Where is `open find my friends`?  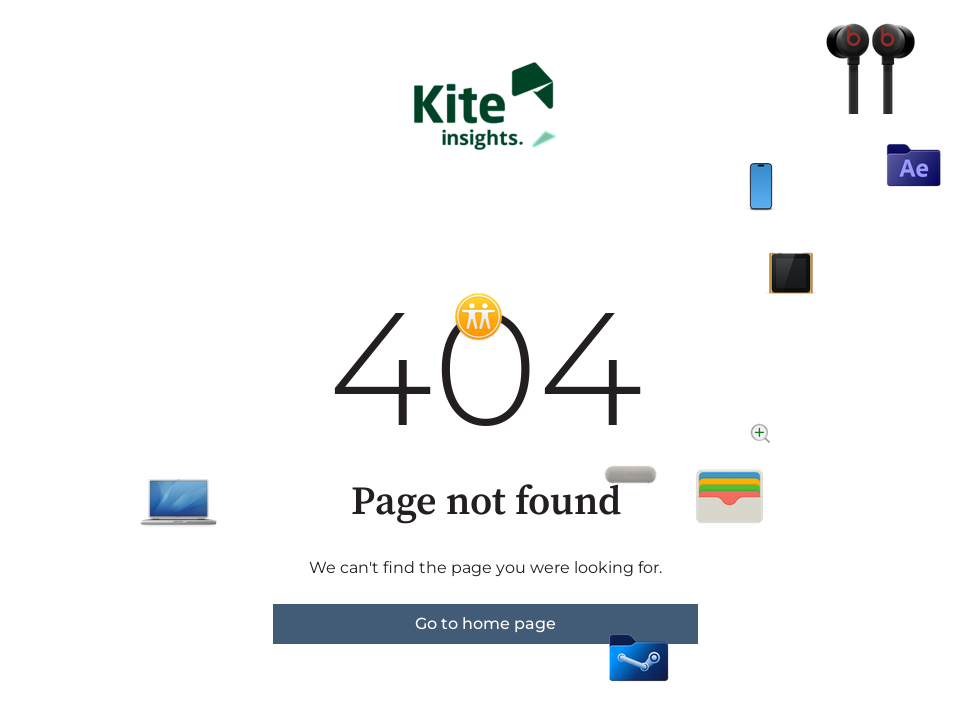 open find my friends is located at coordinates (478, 316).